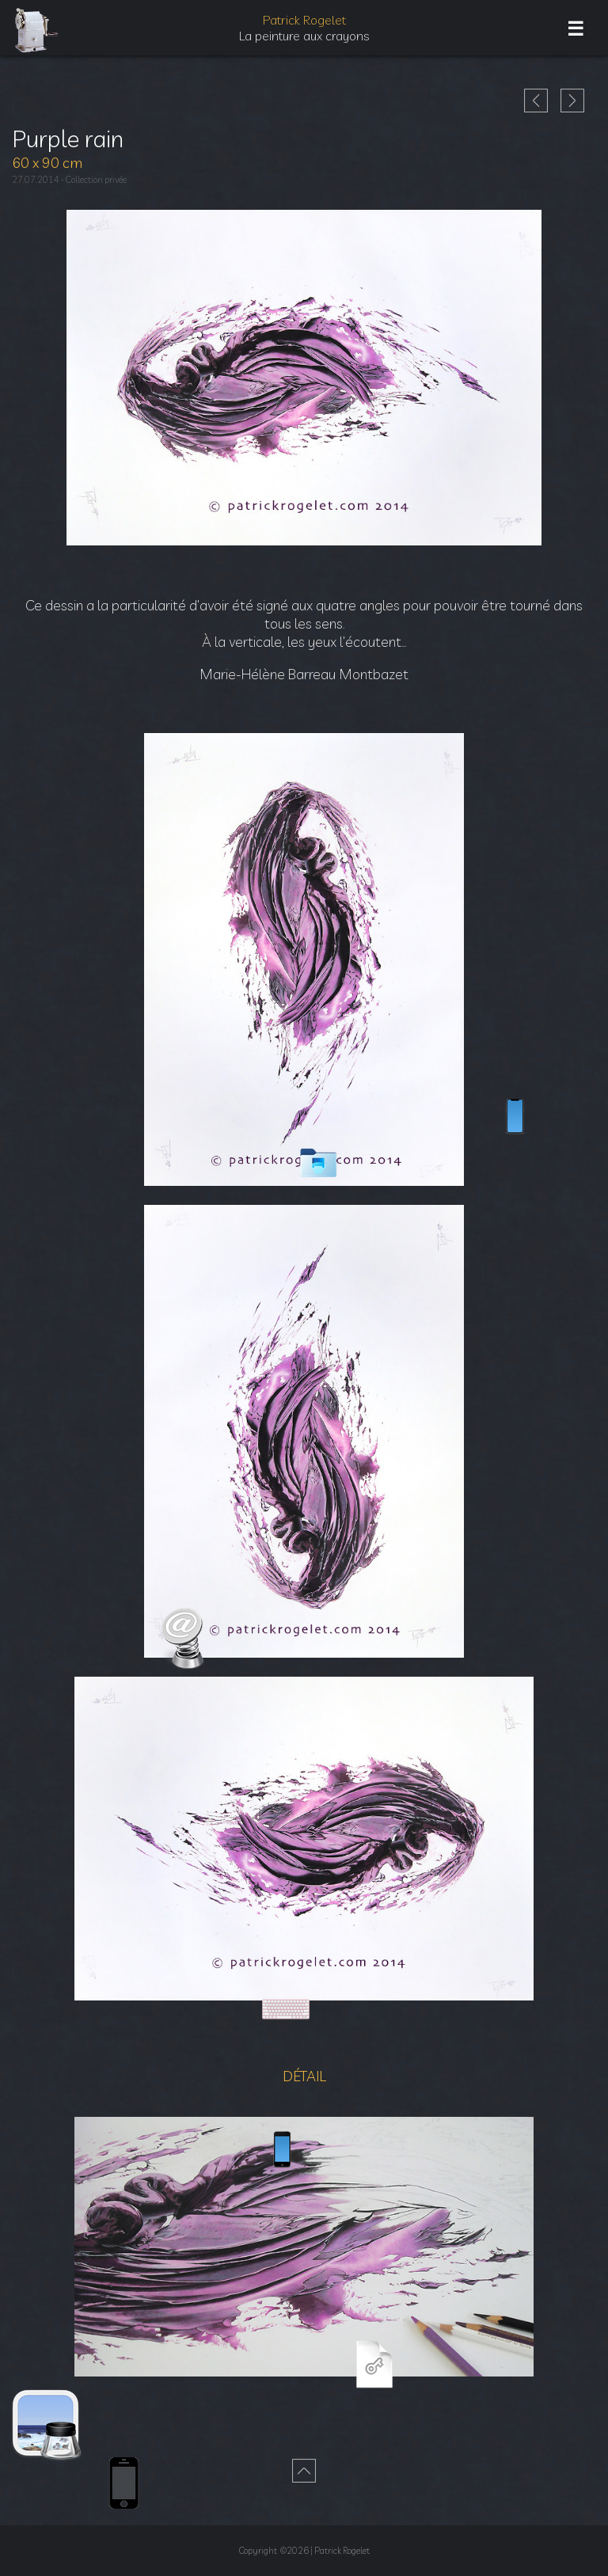  What do you see at coordinates (374, 2365) in the screenshot?
I see `slack authentication or login key` at bounding box center [374, 2365].